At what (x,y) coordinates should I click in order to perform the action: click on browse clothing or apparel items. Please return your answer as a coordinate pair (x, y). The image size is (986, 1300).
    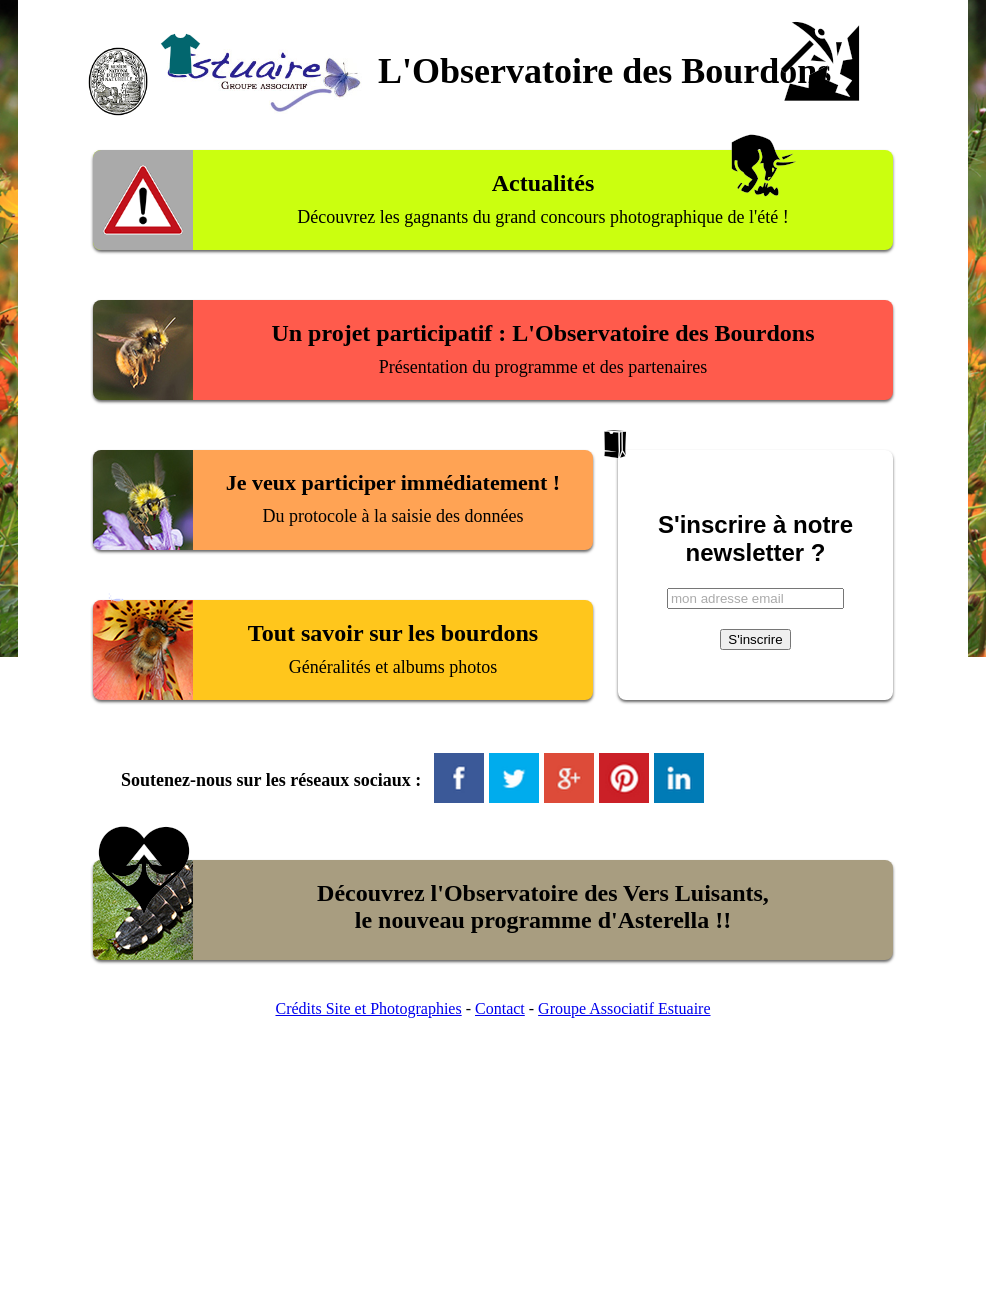
    Looking at the image, I should click on (180, 53).